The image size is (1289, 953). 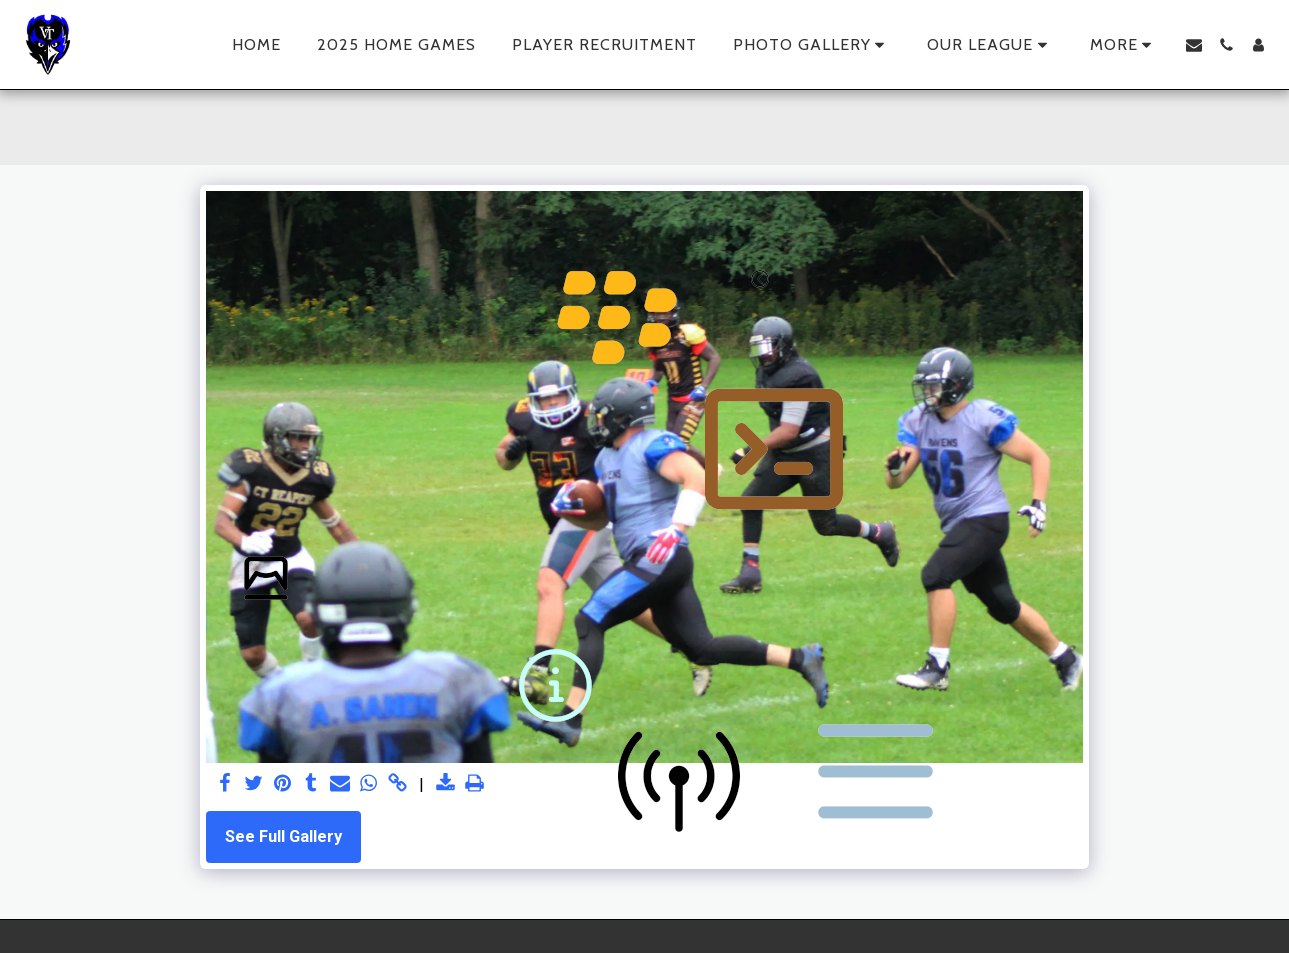 What do you see at coordinates (618, 317) in the screenshot?
I see `BlackBerry brand logo` at bounding box center [618, 317].